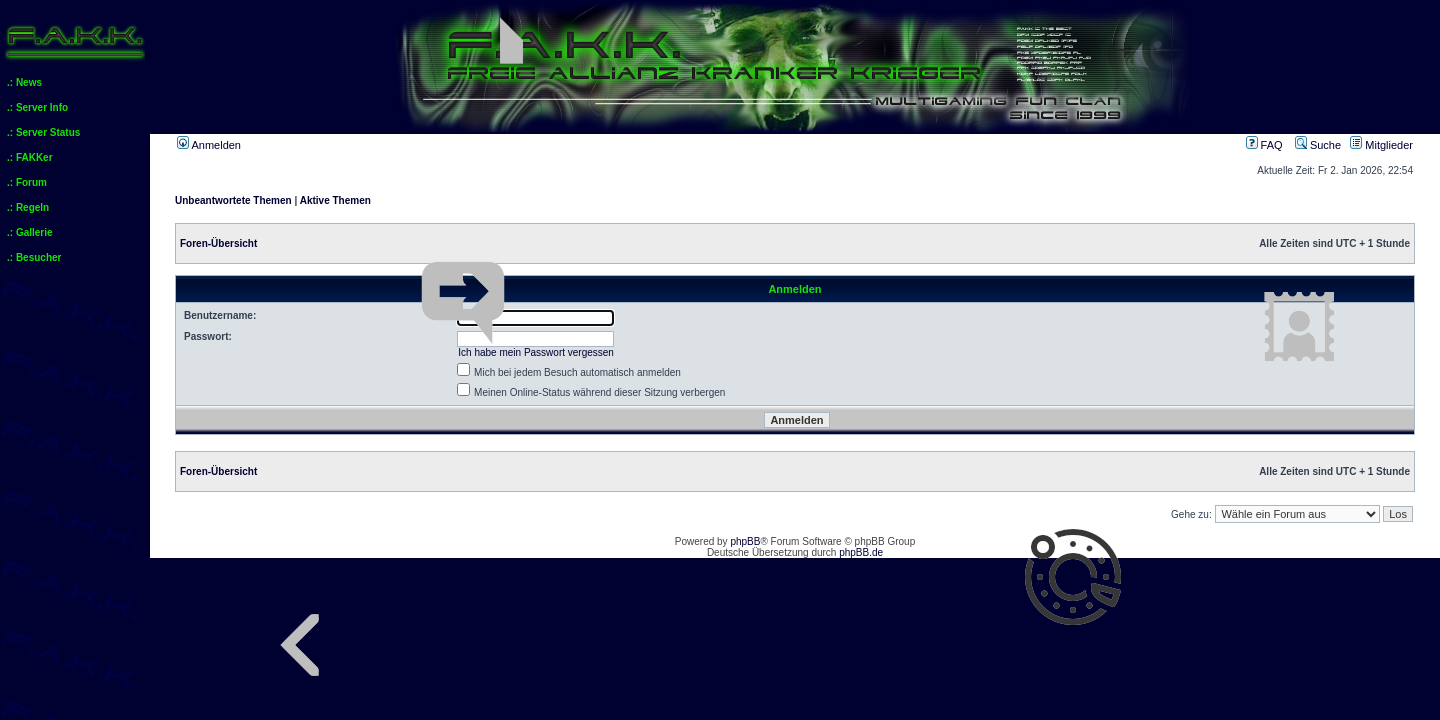  What do you see at coordinates (298, 645) in the screenshot?
I see `go back to previous screen` at bounding box center [298, 645].